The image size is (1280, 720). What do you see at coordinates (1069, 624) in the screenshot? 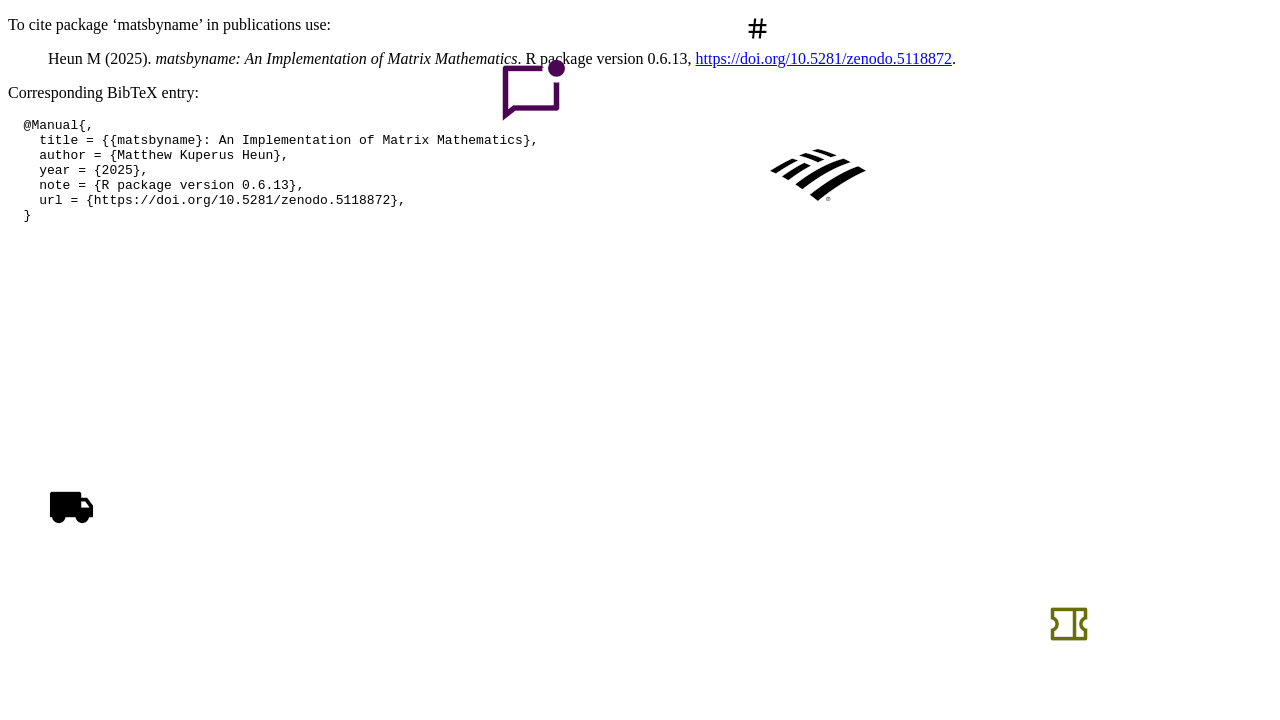
I see `view available coupons or vouchers` at bounding box center [1069, 624].